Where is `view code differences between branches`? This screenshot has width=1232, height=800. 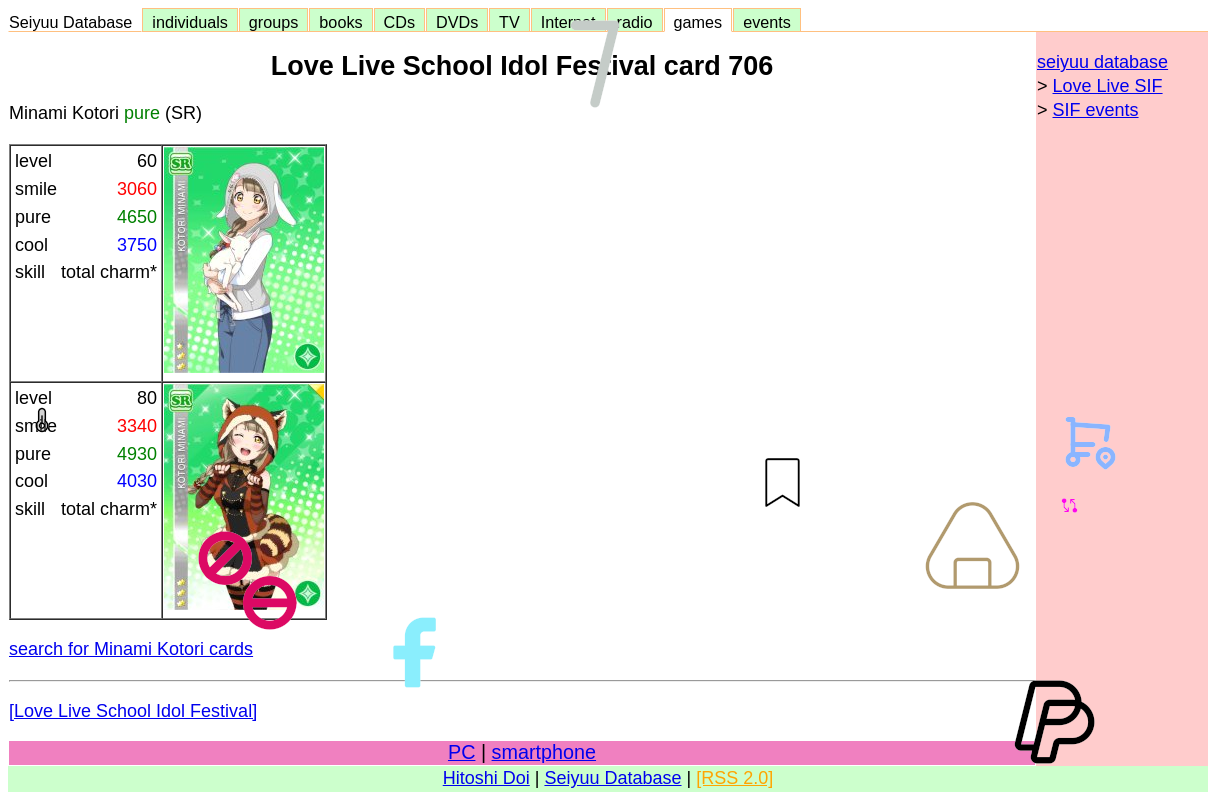
view code differences between branches is located at coordinates (1069, 505).